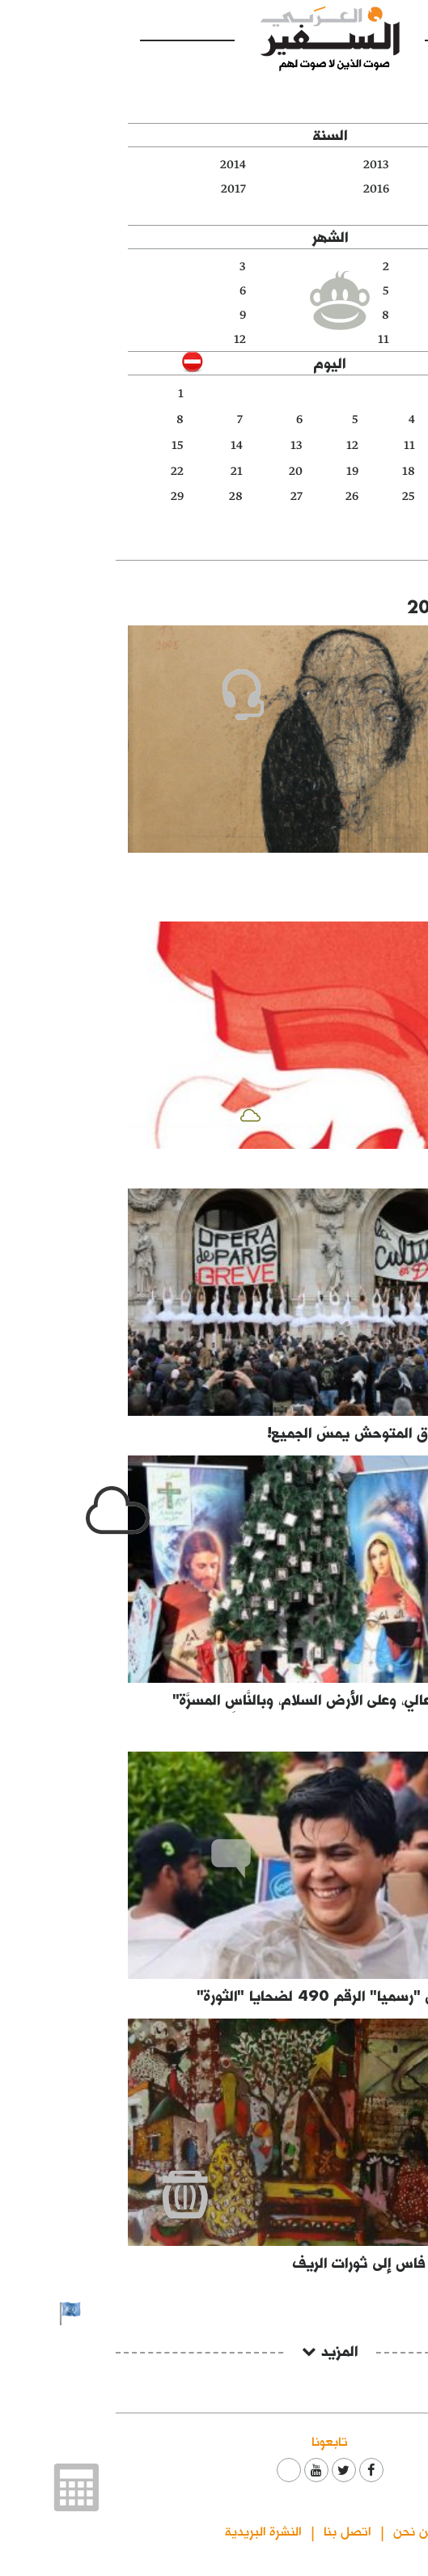 The width and height of the screenshot is (428, 2576). What do you see at coordinates (340, 300) in the screenshot?
I see `insert monkey face emoji` at bounding box center [340, 300].